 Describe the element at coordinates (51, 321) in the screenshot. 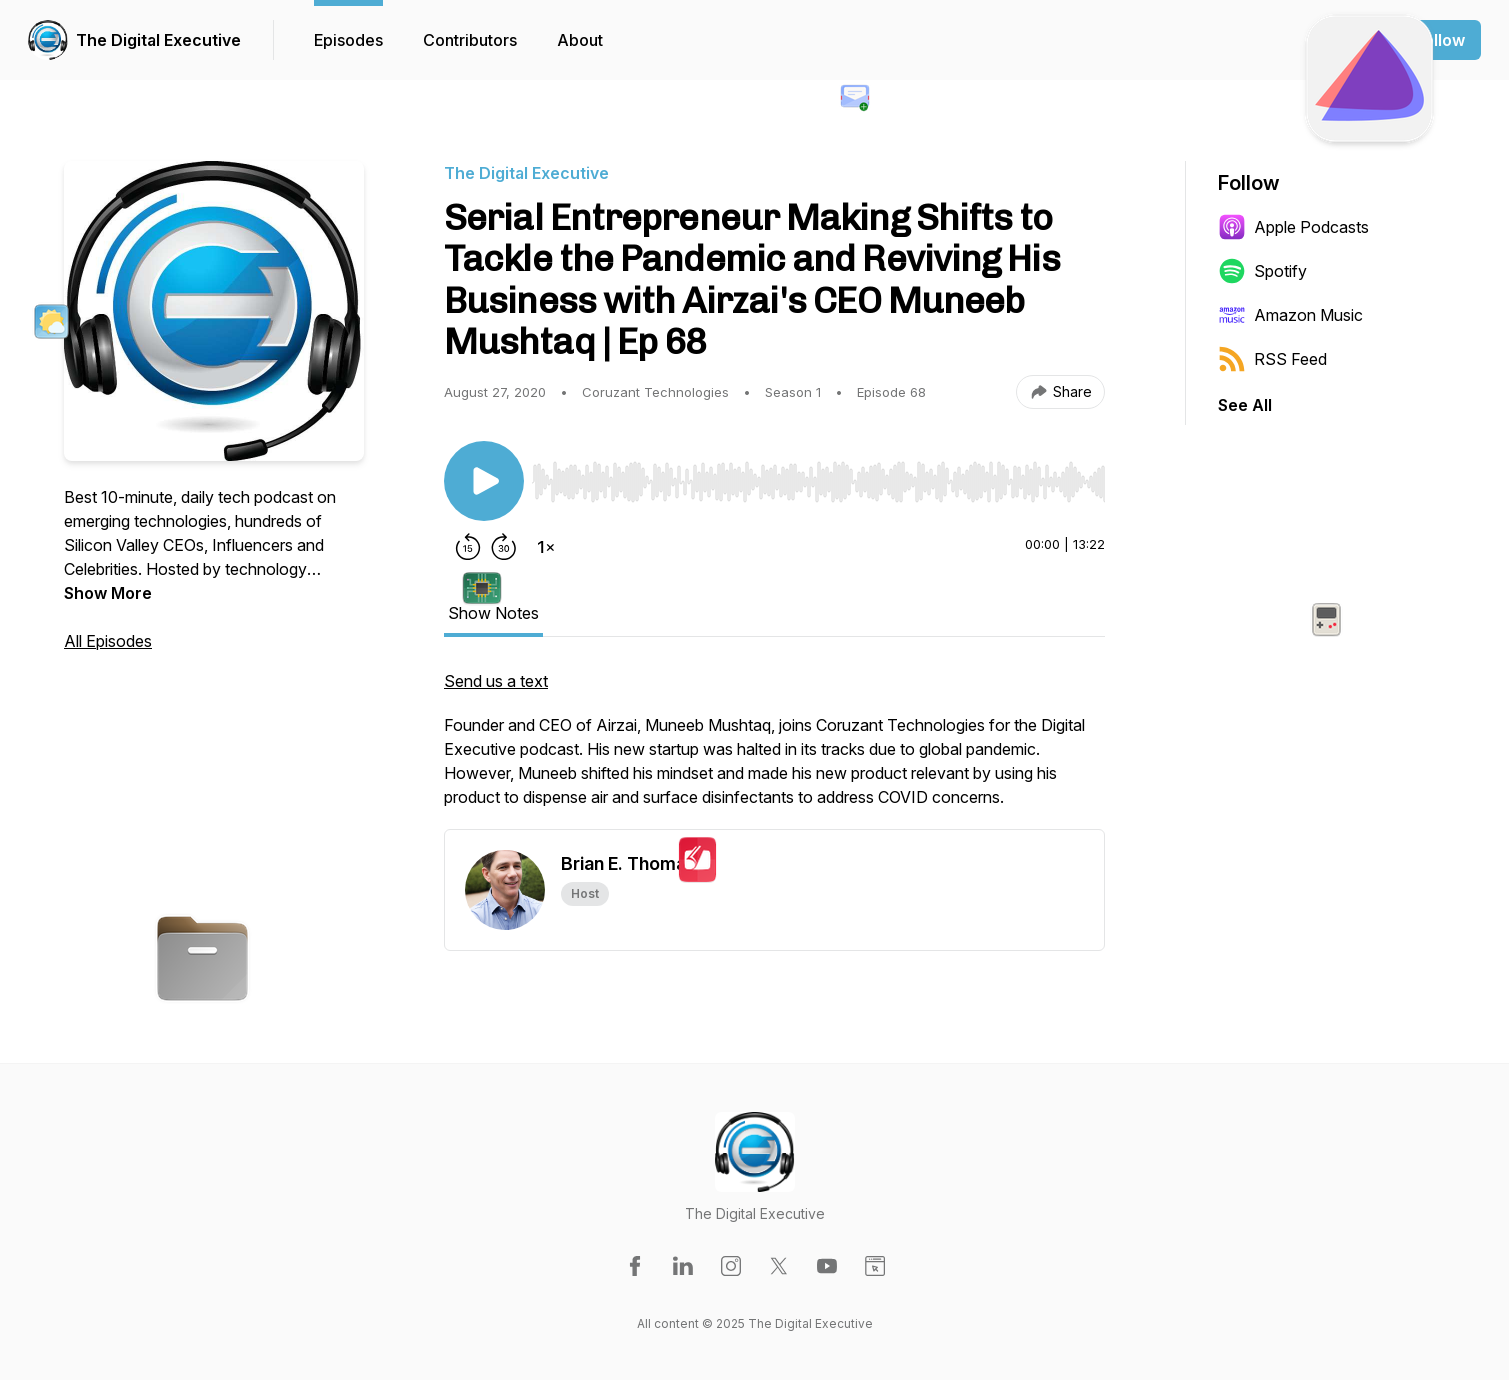

I see `open the weather app` at that location.